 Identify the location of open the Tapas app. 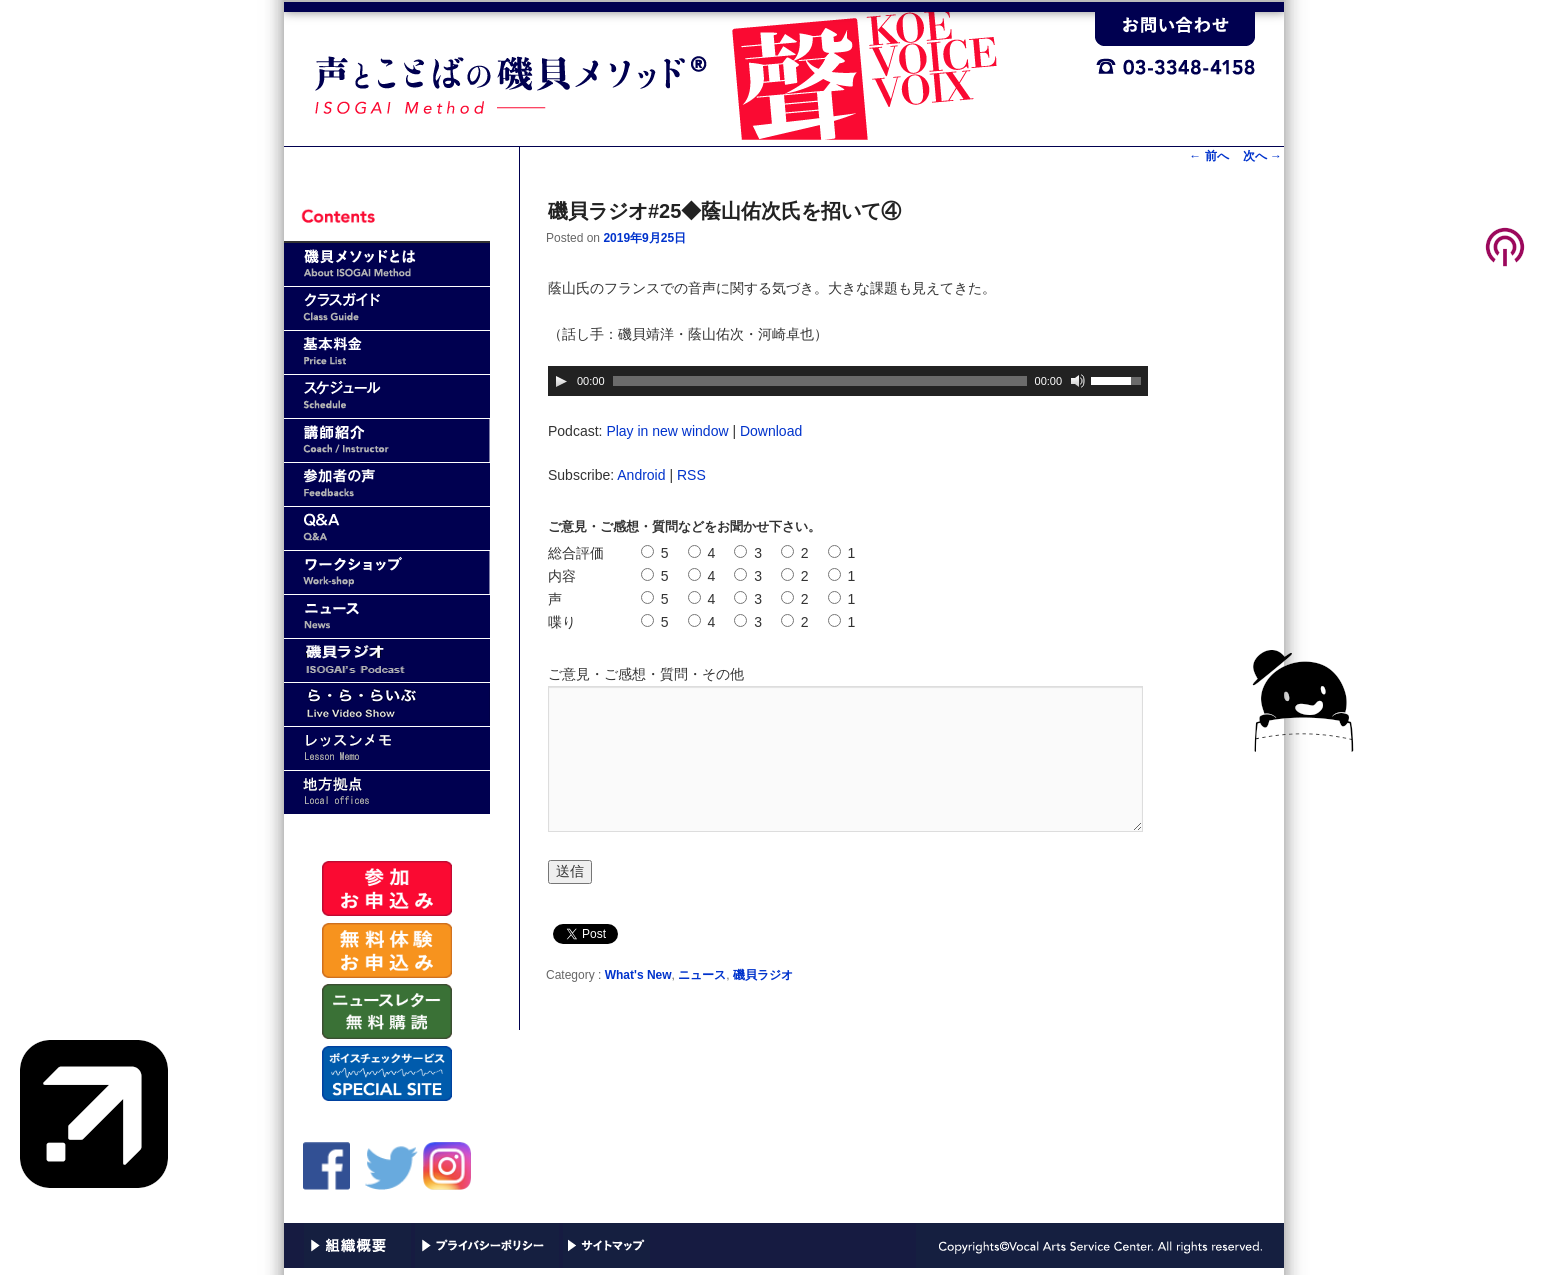
(1303, 701).